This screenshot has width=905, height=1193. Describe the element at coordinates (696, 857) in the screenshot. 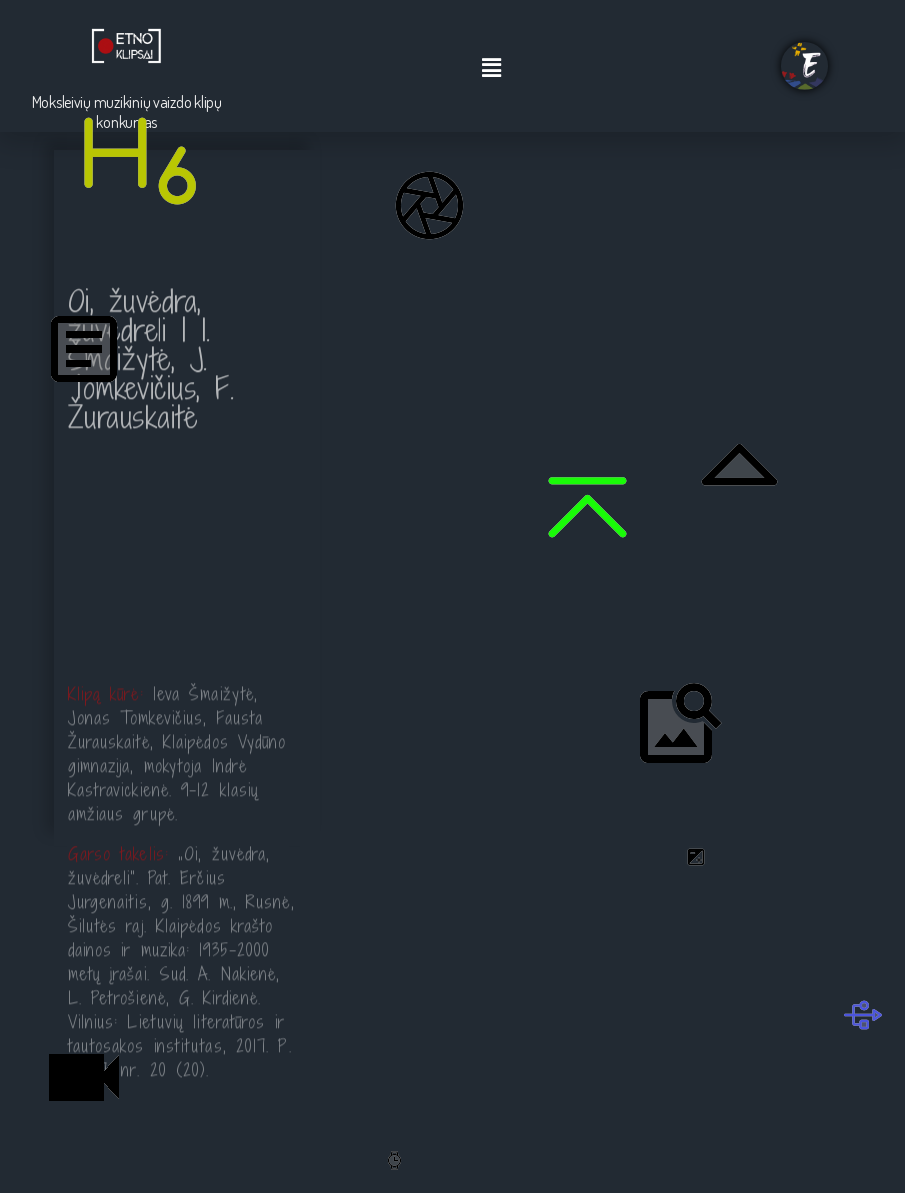

I see `adjust image exposure settings` at that location.